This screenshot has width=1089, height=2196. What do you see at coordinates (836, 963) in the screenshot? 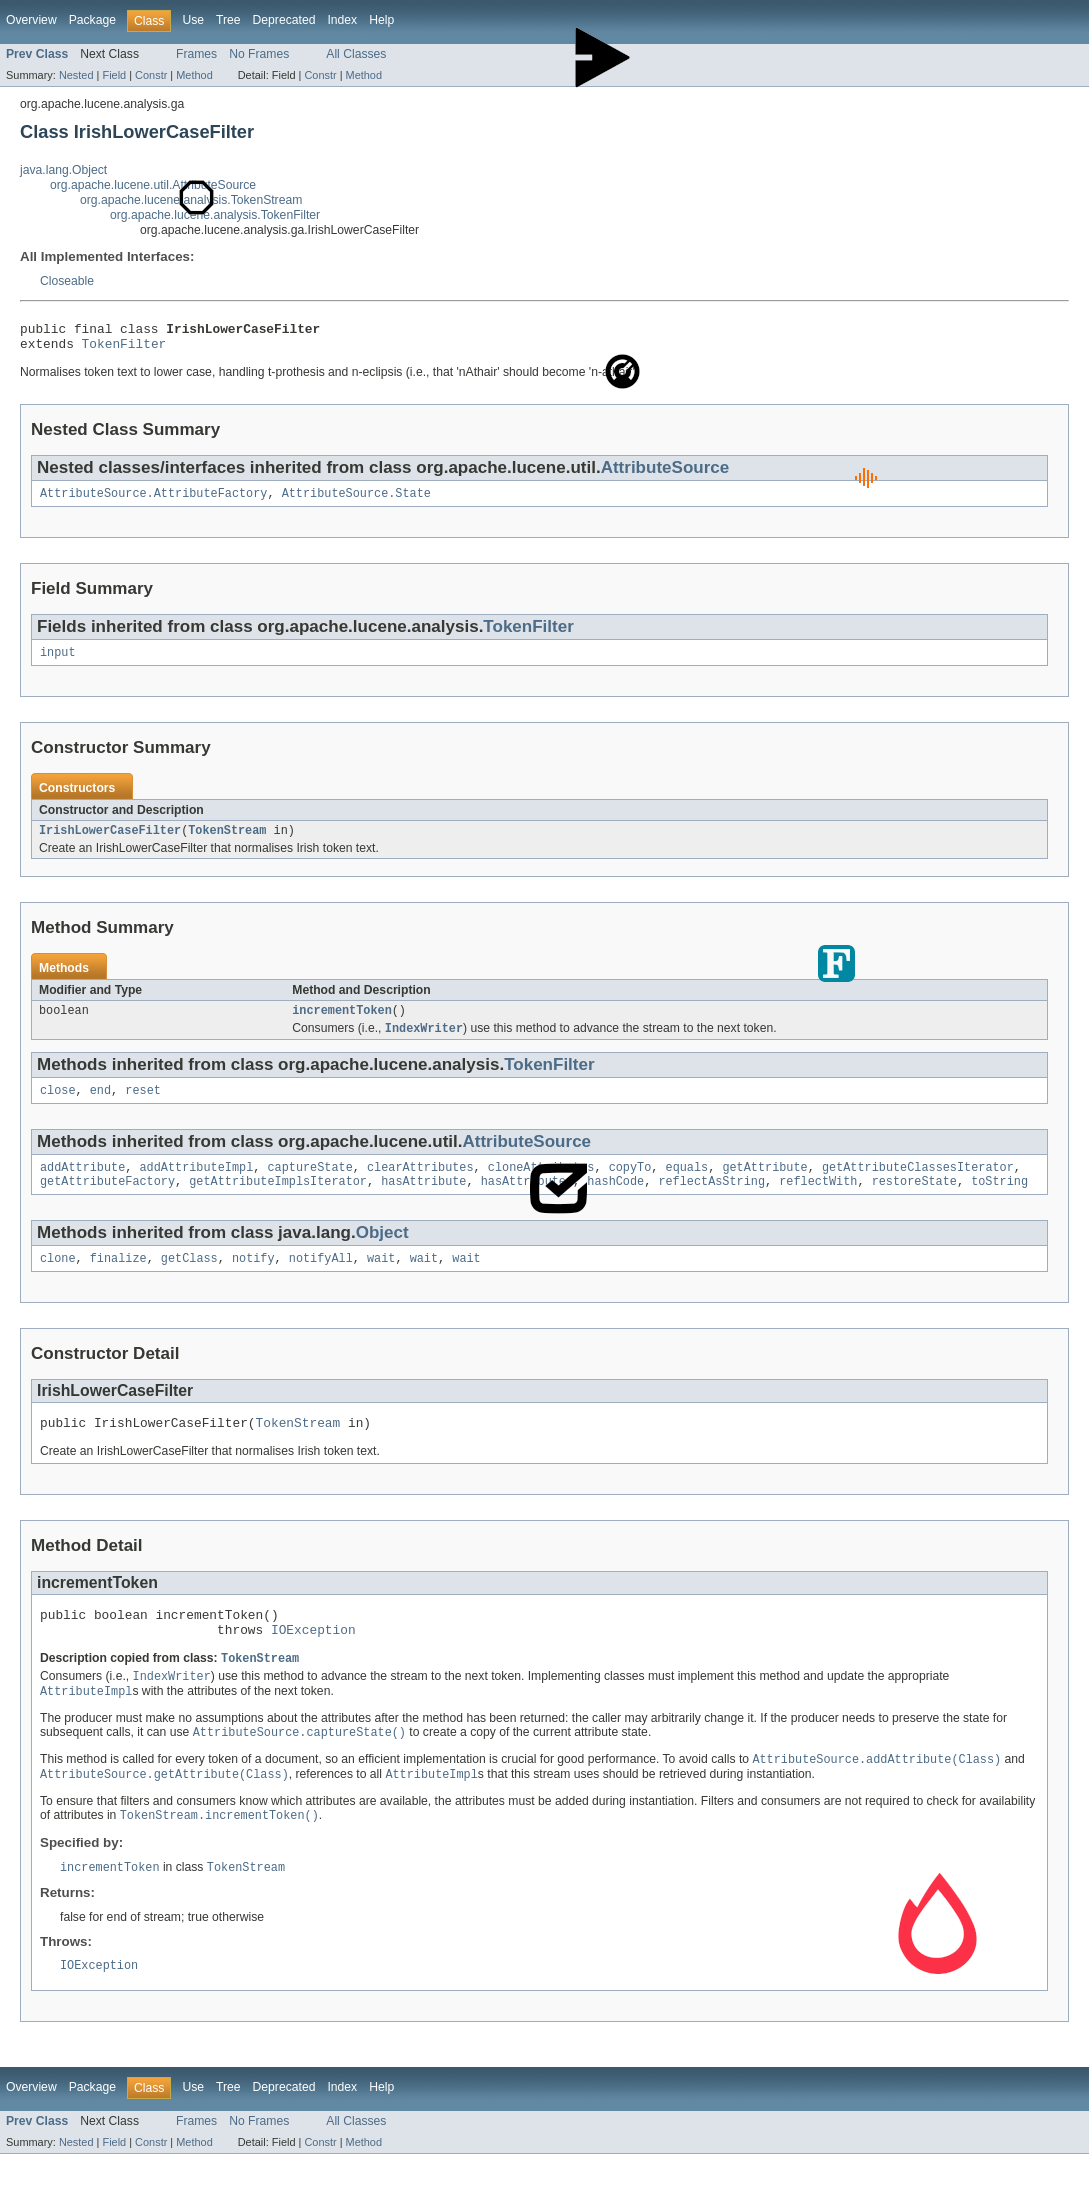
I see `fortran programming language logo` at bounding box center [836, 963].